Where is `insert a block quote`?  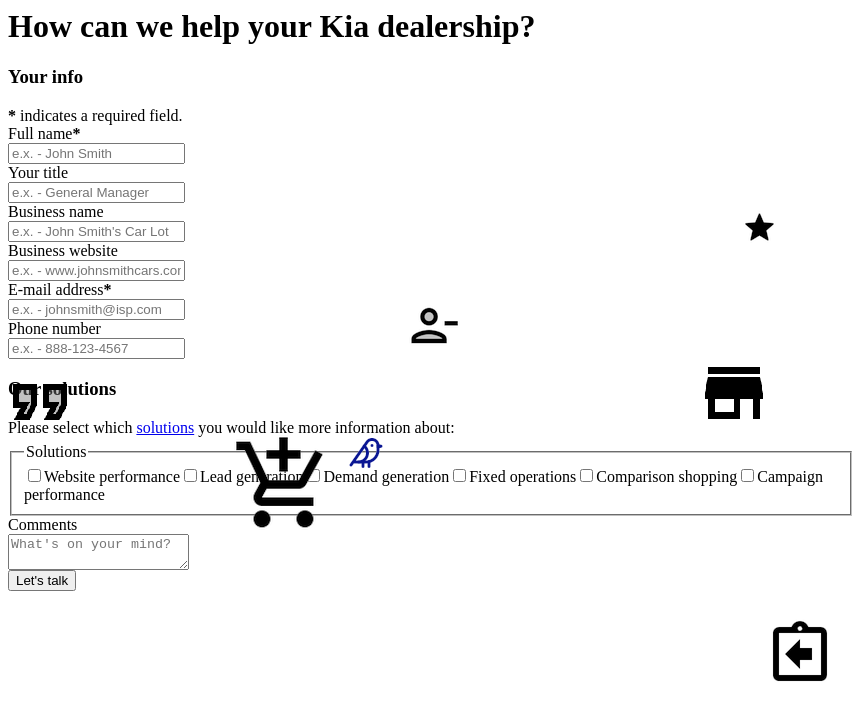
insert a block quote is located at coordinates (40, 402).